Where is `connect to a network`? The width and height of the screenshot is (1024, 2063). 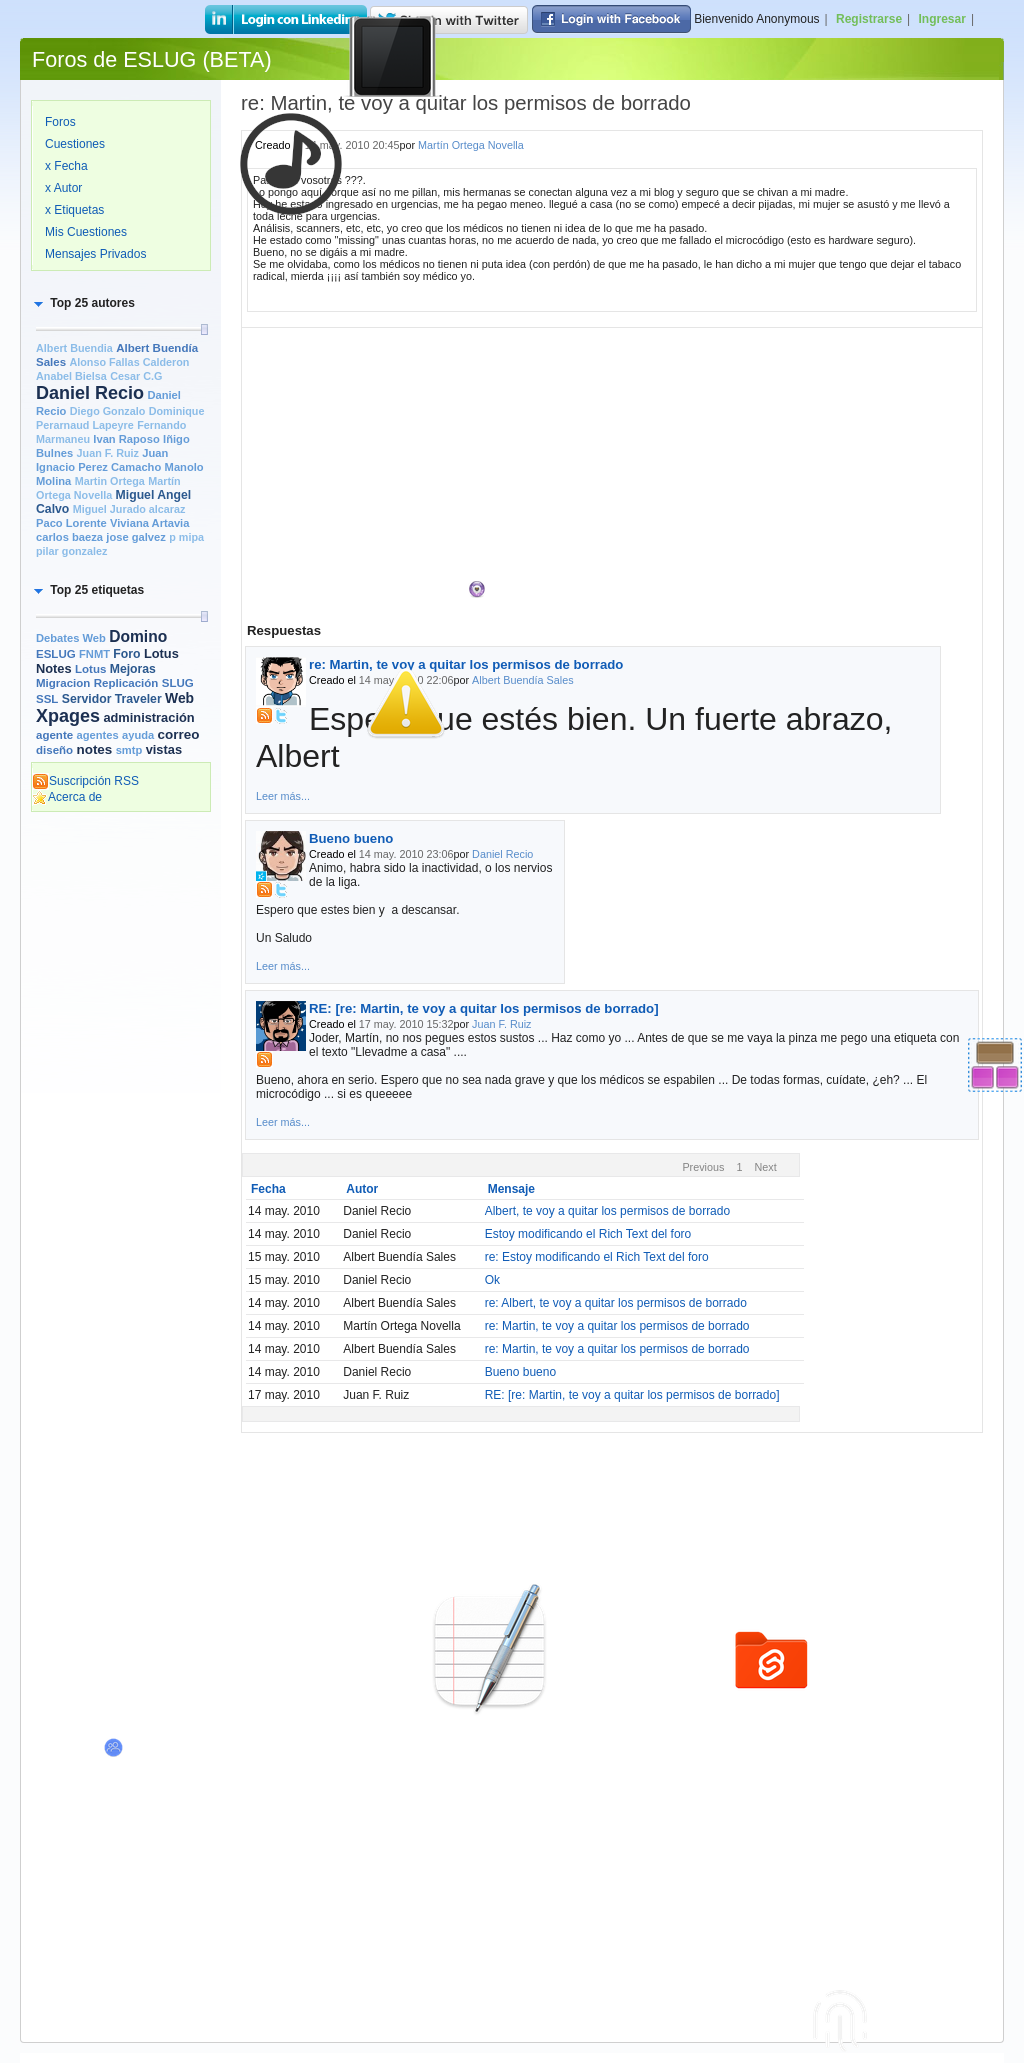 connect to a network is located at coordinates (477, 590).